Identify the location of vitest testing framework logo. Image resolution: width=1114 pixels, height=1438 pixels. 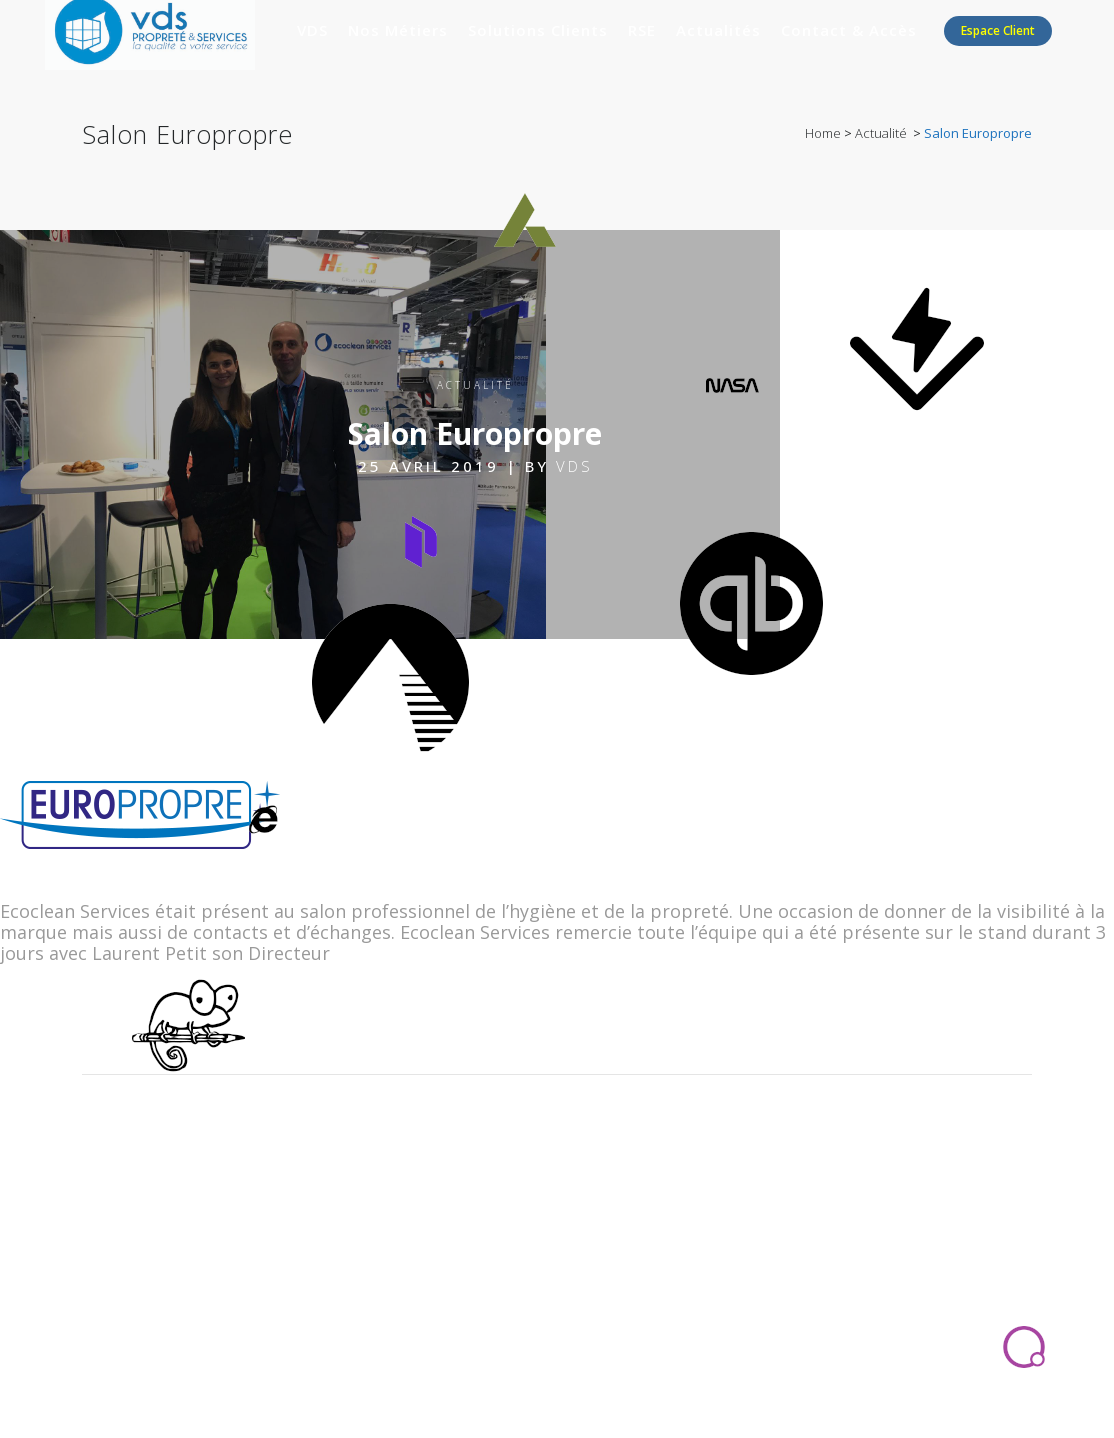
(917, 349).